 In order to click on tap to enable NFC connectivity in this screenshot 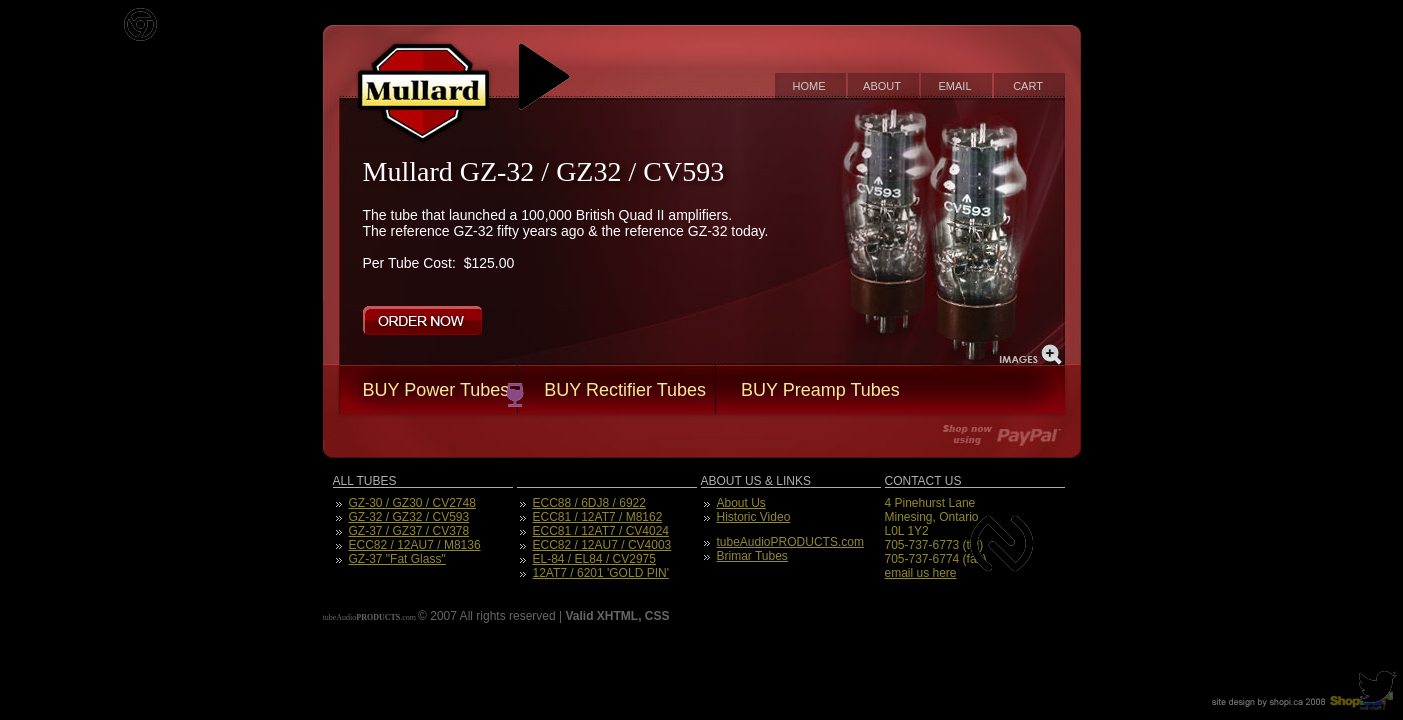, I will do `click(1001, 543)`.